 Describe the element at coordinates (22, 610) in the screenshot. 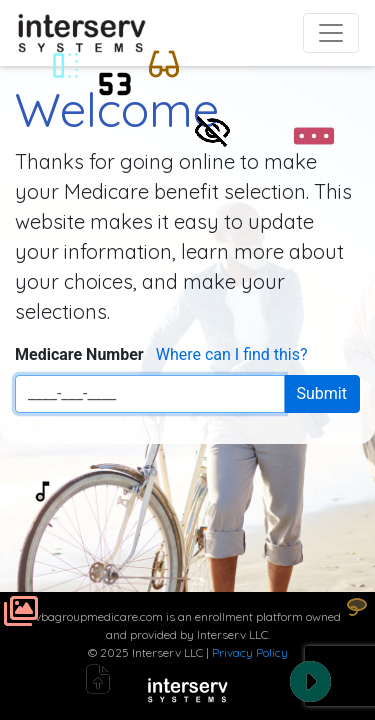

I see `view photo gallery` at that location.